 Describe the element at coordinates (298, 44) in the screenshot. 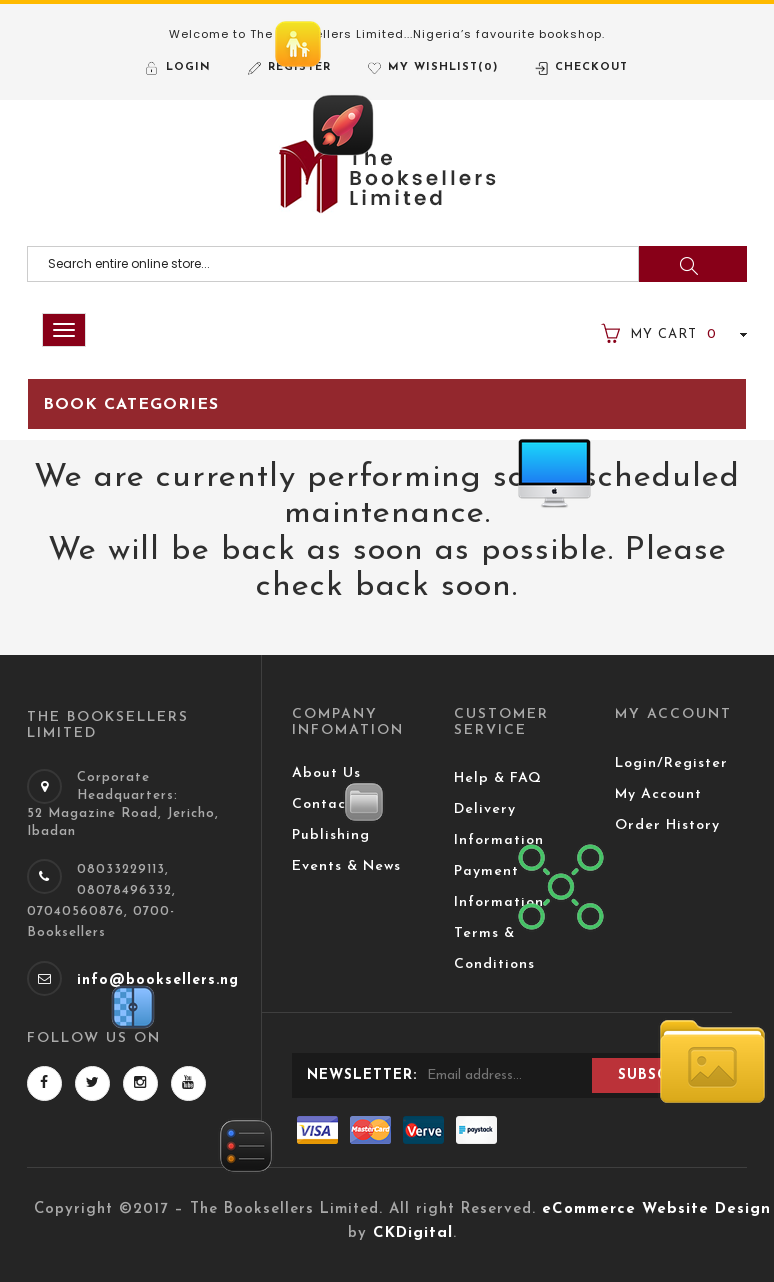

I see `open parental controls settings` at that location.